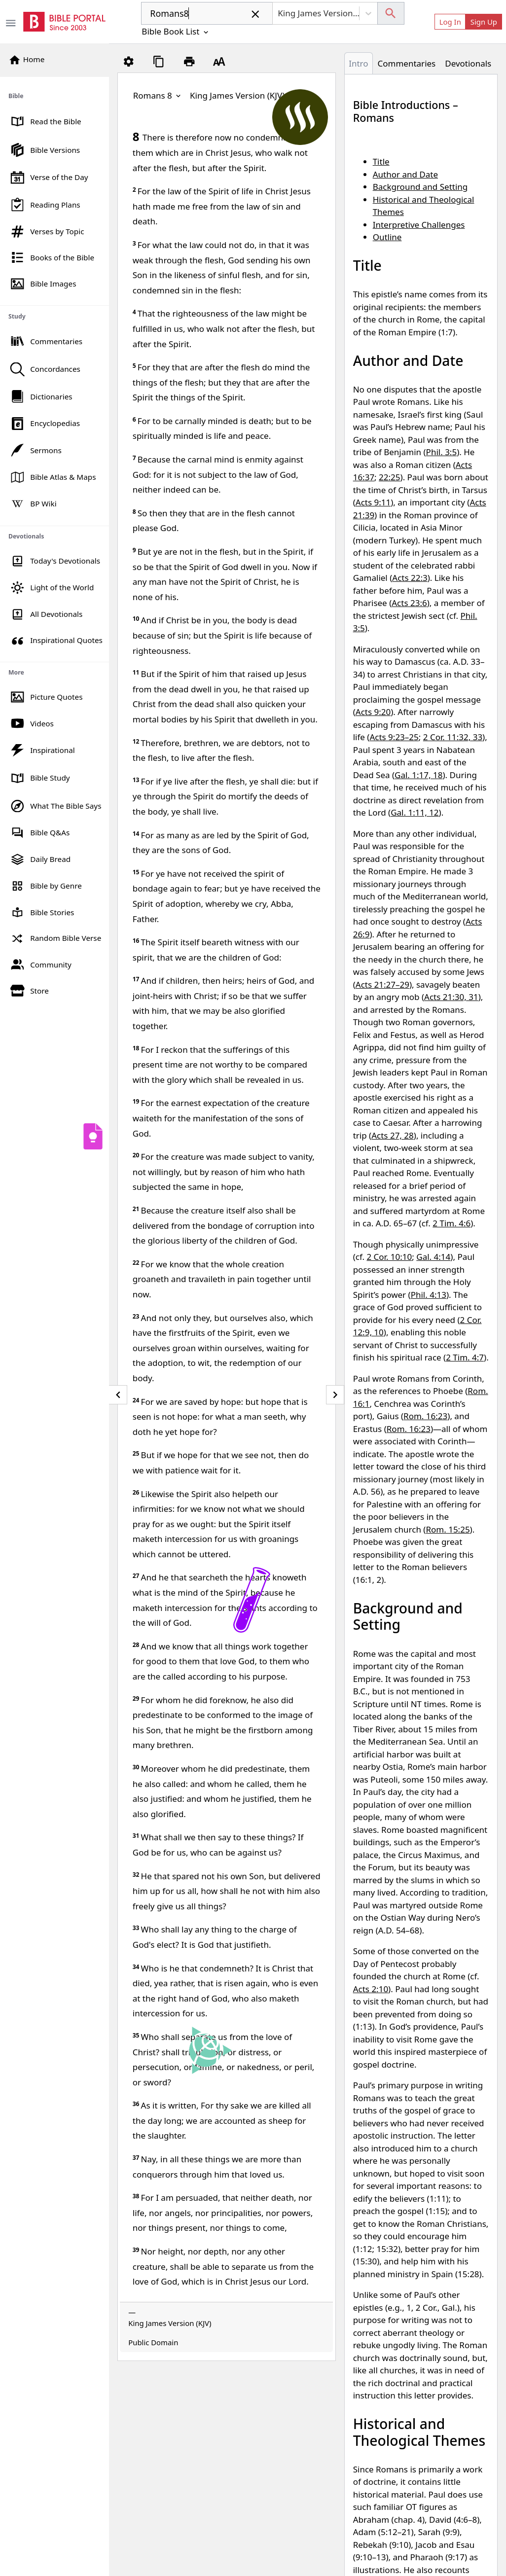 The image size is (506, 2576). I want to click on steem blockchain platform logo, so click(300, 117).